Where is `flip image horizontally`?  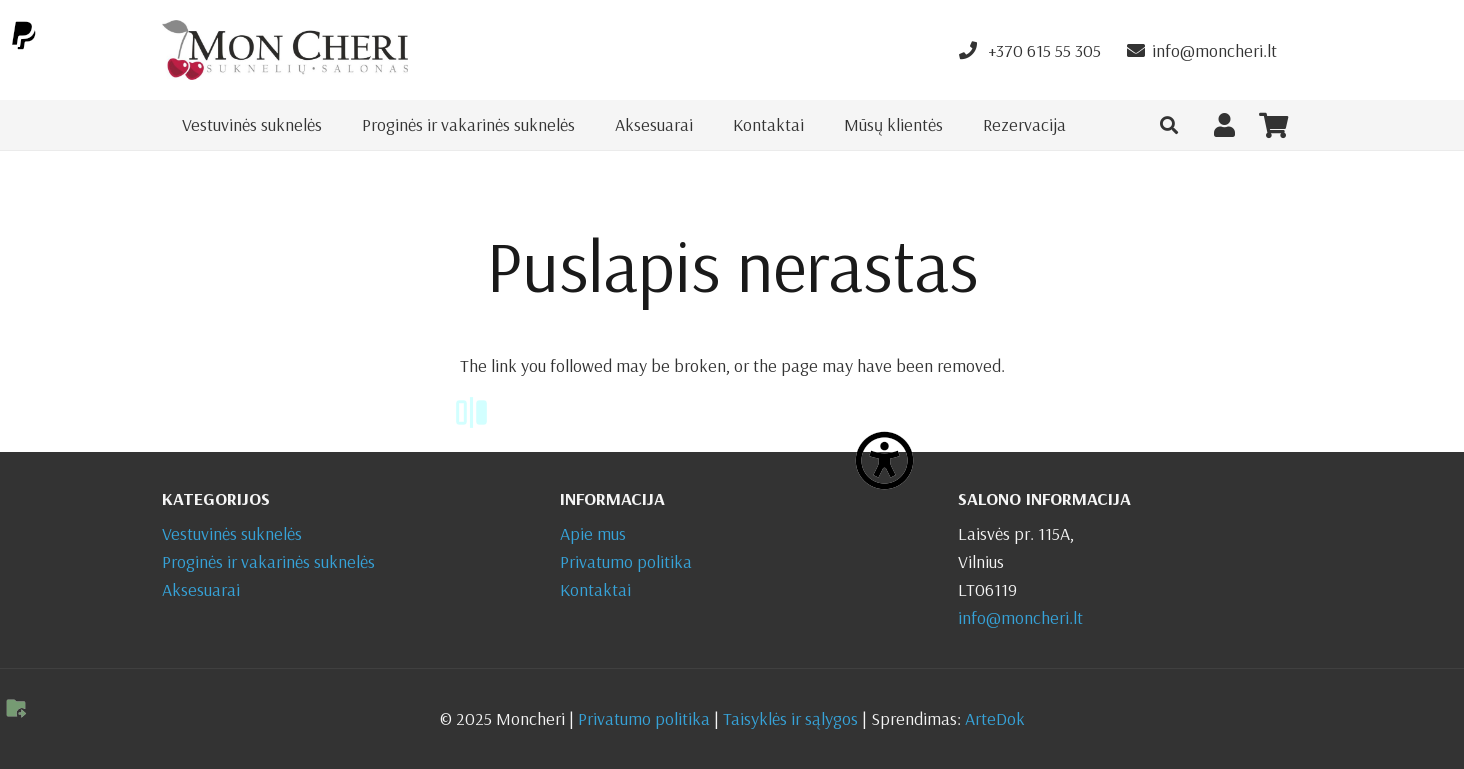
flip image horizontally is located at coordinates (471, 412).